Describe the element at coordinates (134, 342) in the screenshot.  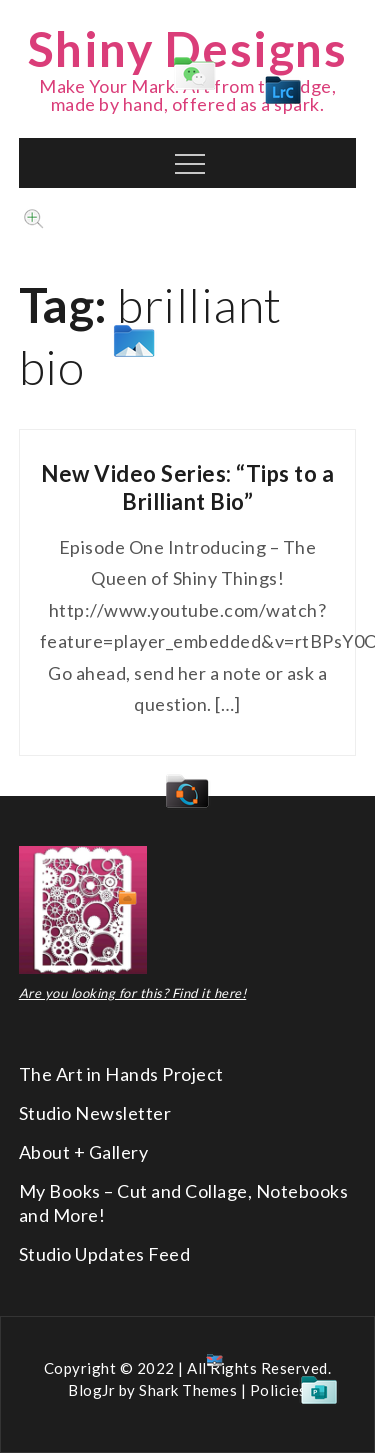
I see `open folder containing landscape or mountain photos` at that location.